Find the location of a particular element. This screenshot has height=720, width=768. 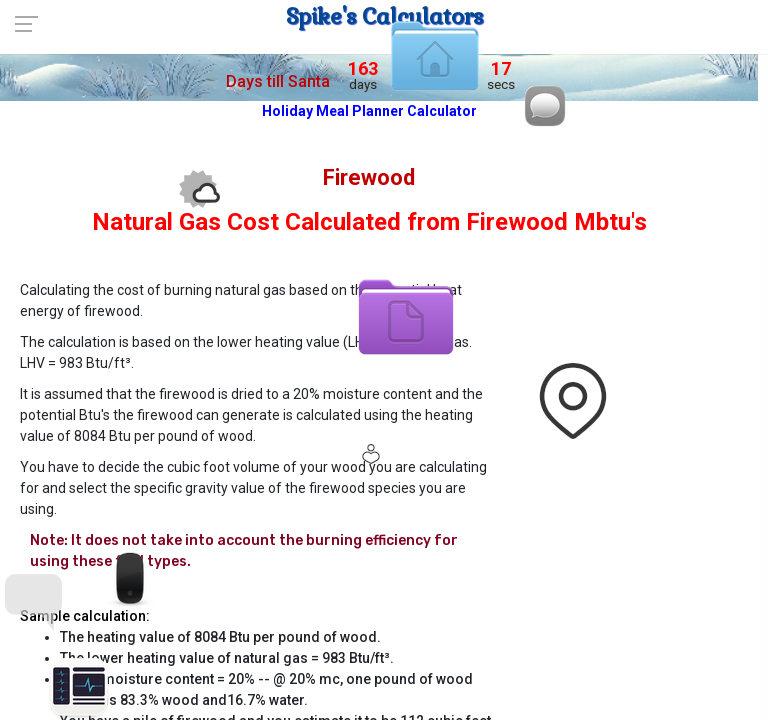

open mission center system monitor is located at coordinates (79, 687).